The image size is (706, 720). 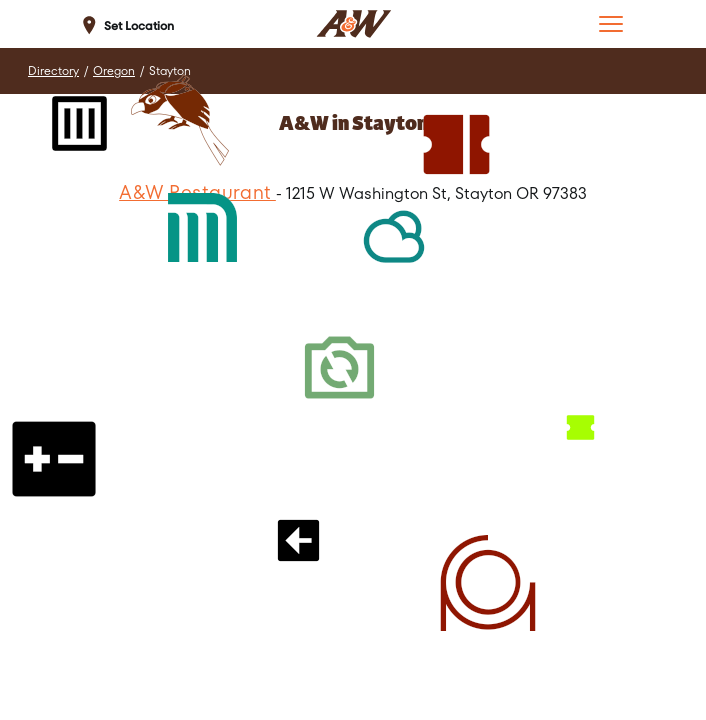 What do you see at coordinates (202, 227) in the screenshot?
I see `open the Mexico City Metro app` at bounding box center [202, 227].